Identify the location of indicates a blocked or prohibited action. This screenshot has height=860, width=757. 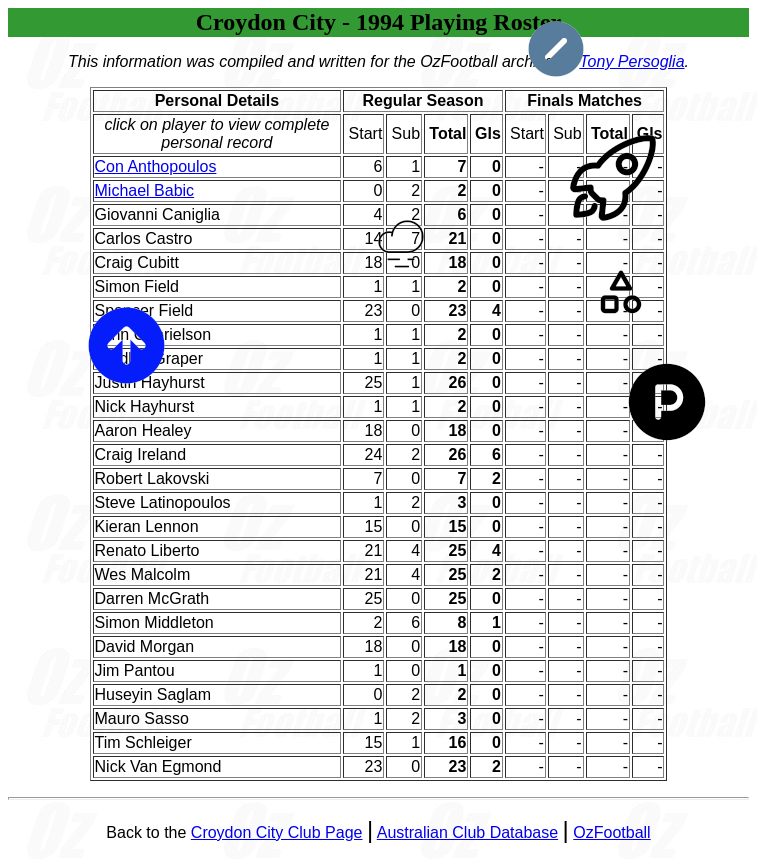
(556, 49).